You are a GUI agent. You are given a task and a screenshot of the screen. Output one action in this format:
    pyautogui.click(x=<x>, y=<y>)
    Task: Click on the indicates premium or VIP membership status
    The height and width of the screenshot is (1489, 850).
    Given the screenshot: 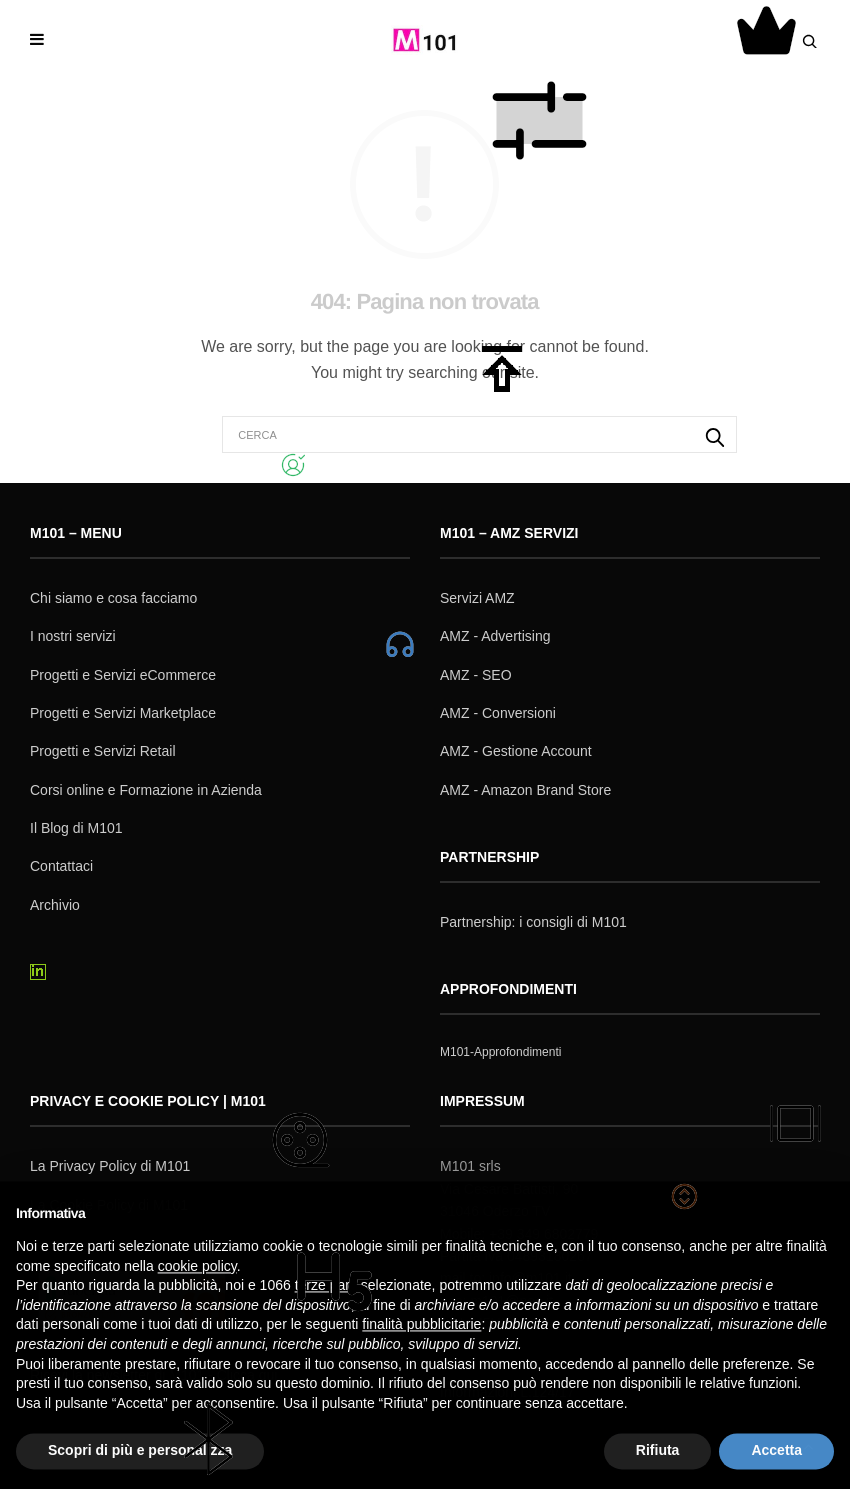 What is the action you would take?
    pyautogui.click(x=766, y=33)
    